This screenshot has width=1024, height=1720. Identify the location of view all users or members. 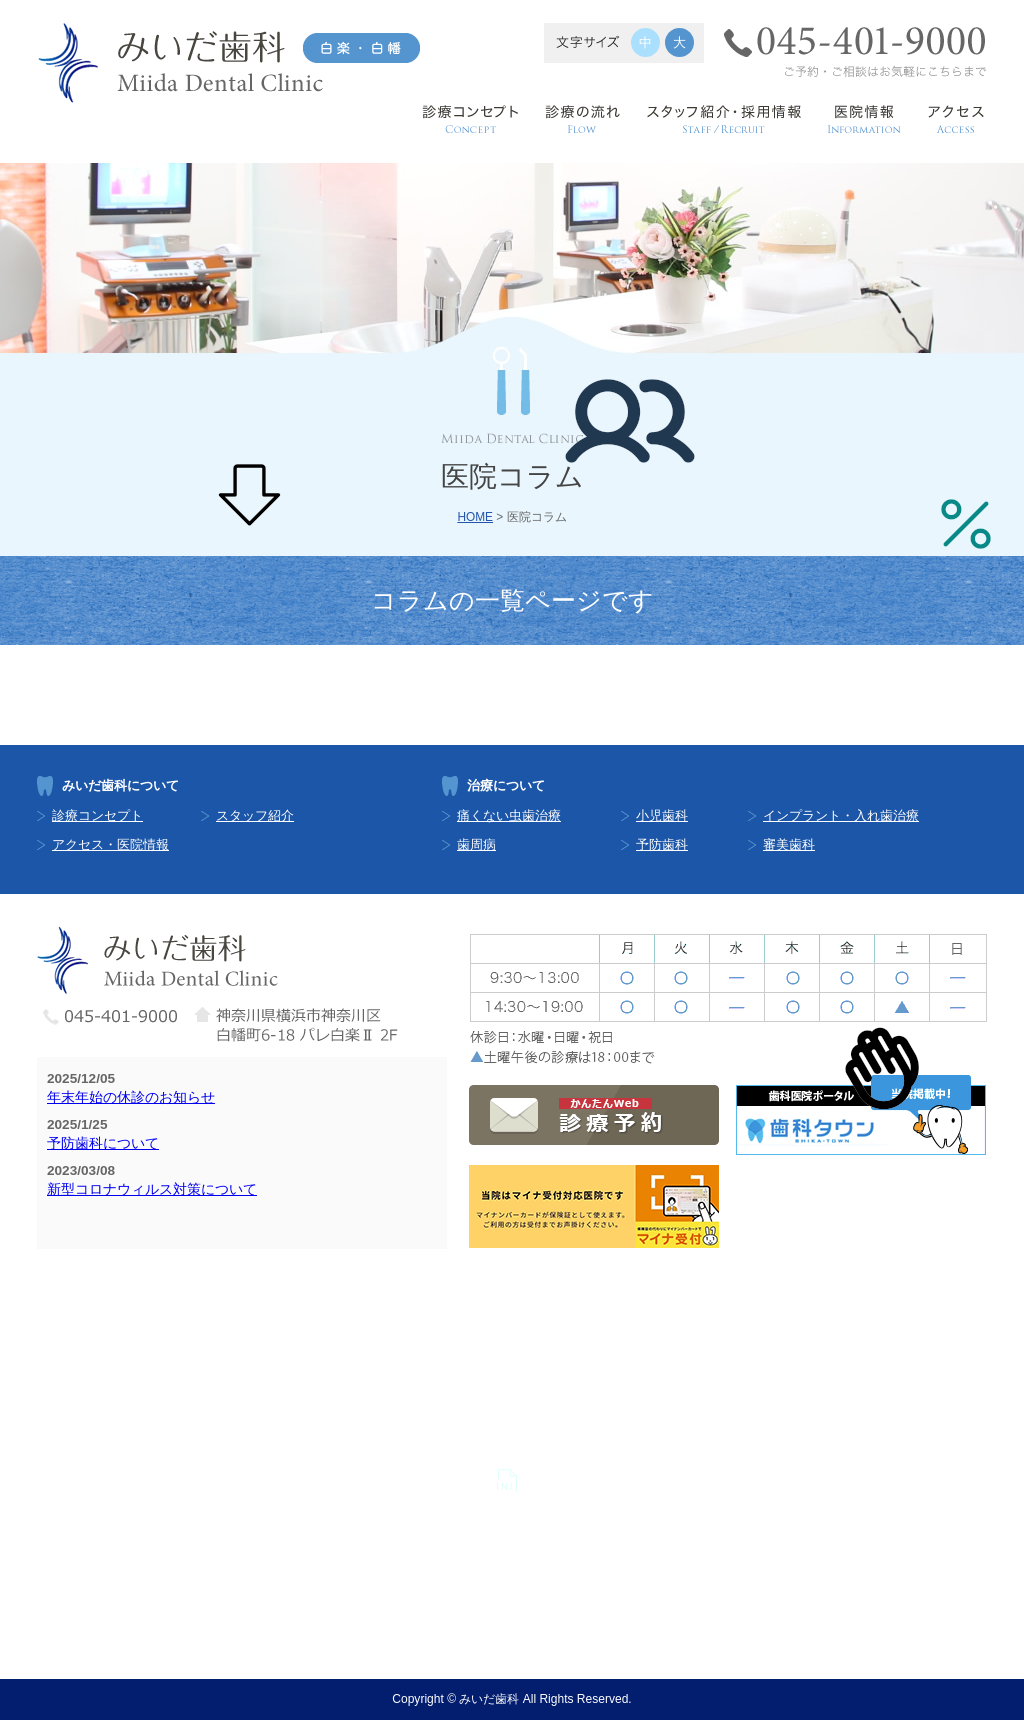
(630, 422).